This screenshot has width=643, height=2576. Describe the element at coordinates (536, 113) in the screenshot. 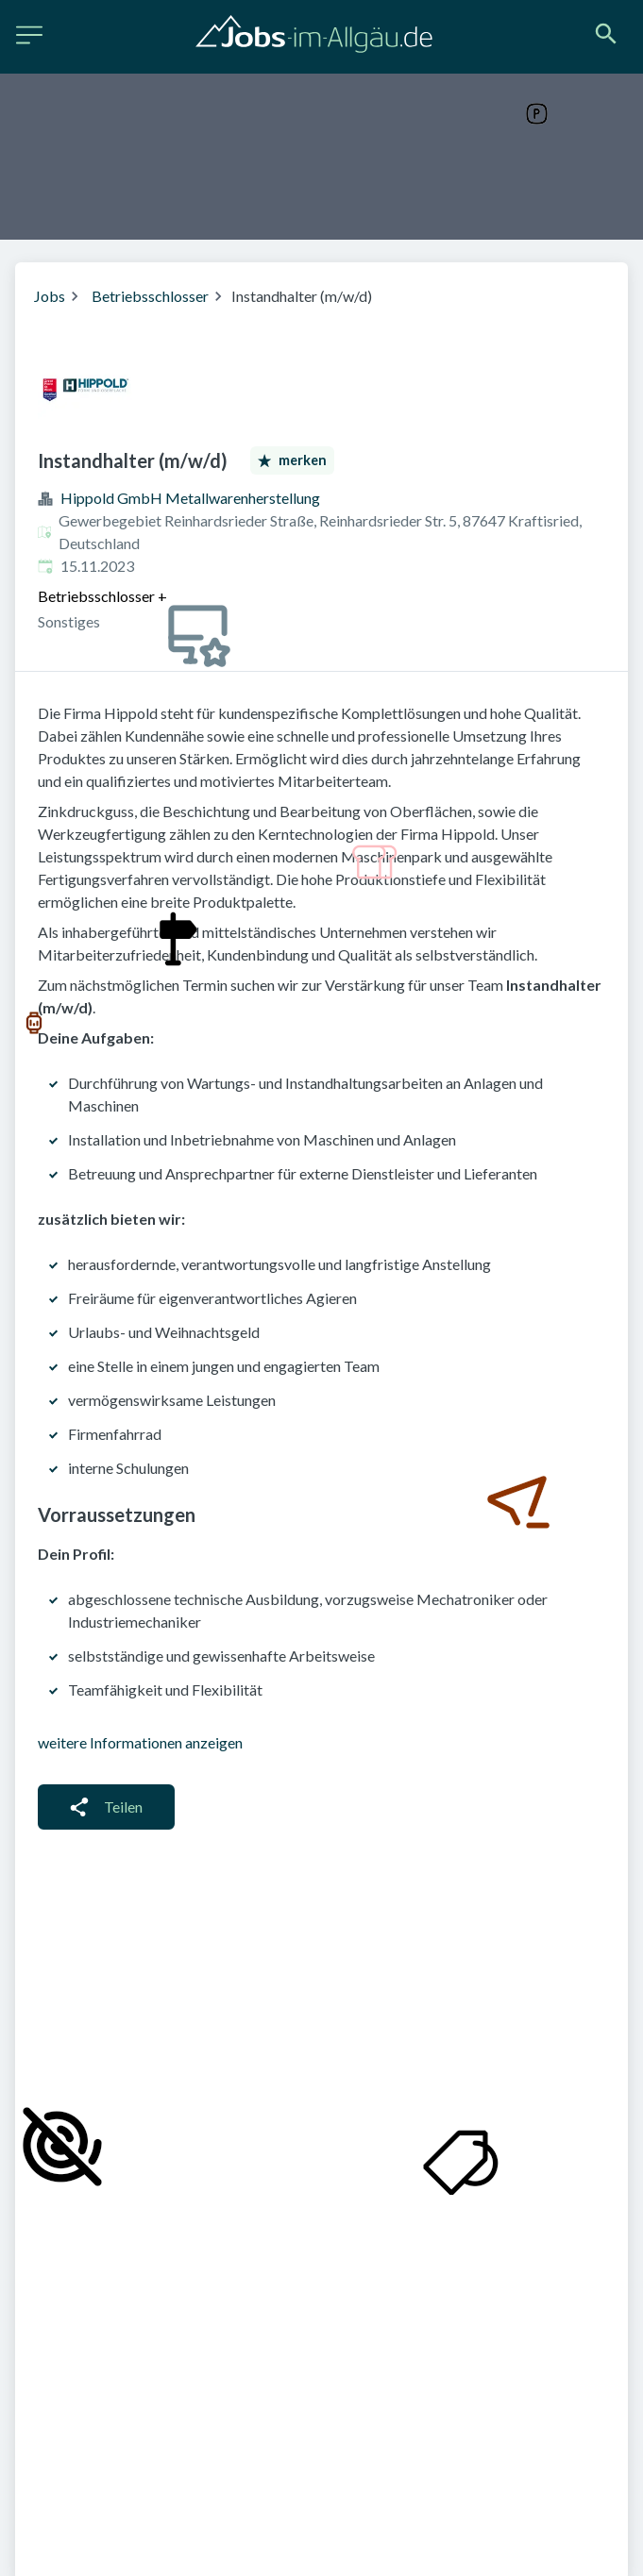

I see `indicates parking availability or location` at that location.